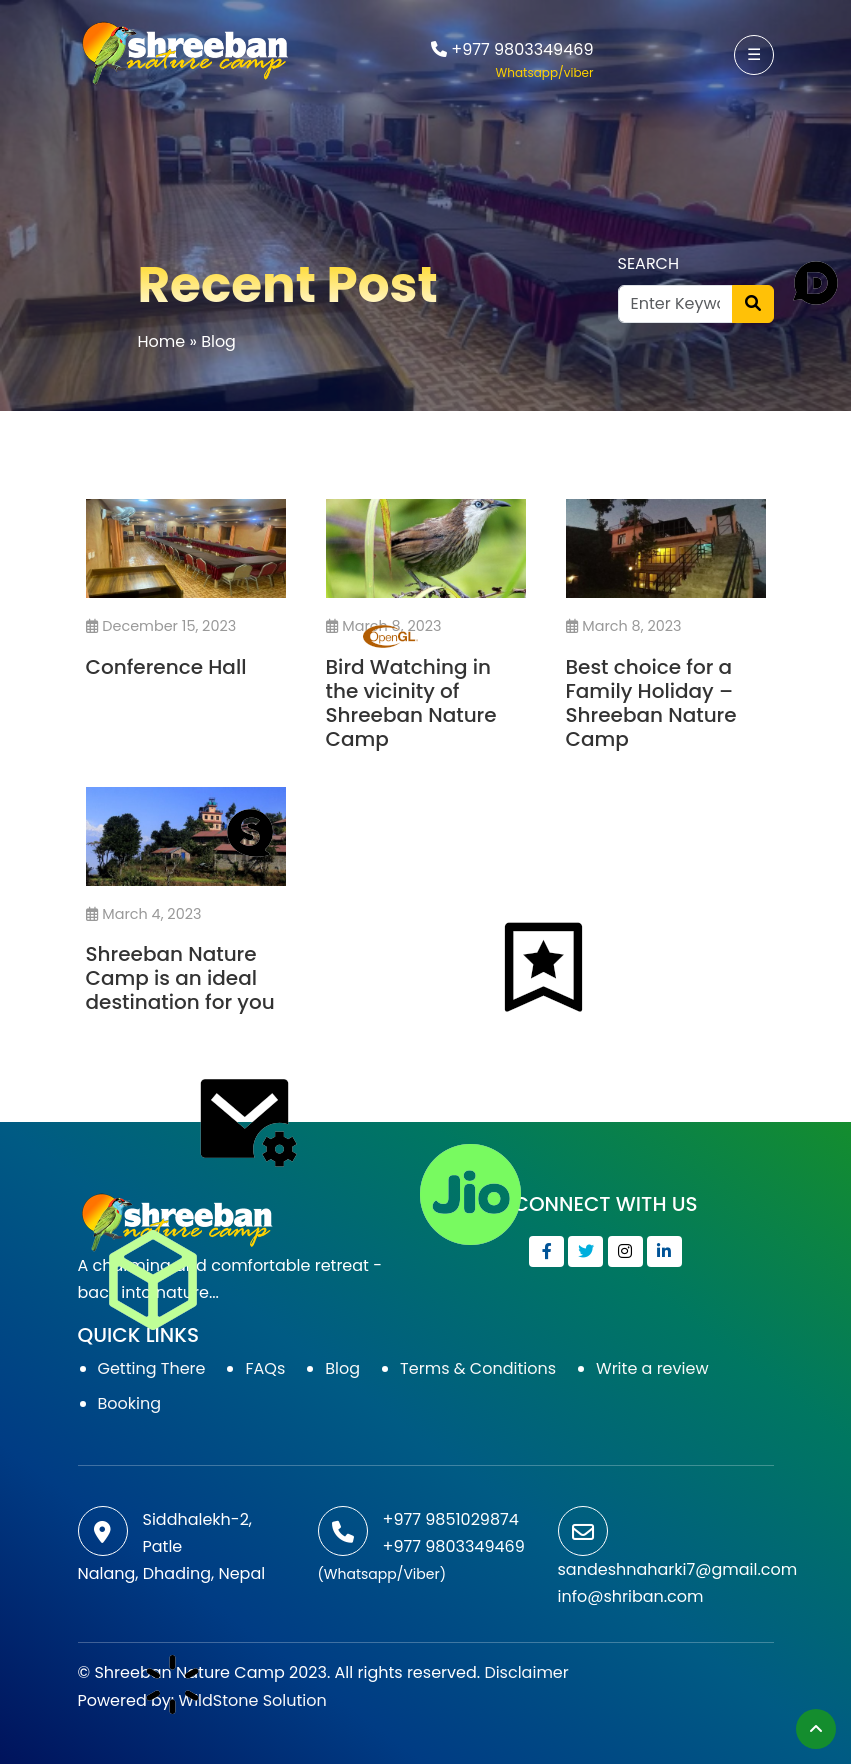 This screenshot has width=851, height=1764. I want to click on access email settings, so click(244, 1118).